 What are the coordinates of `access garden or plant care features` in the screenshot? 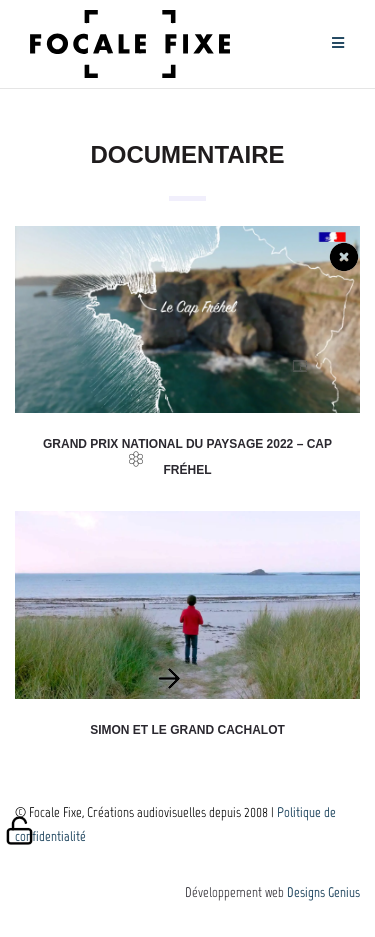 It's located at (136, 459).